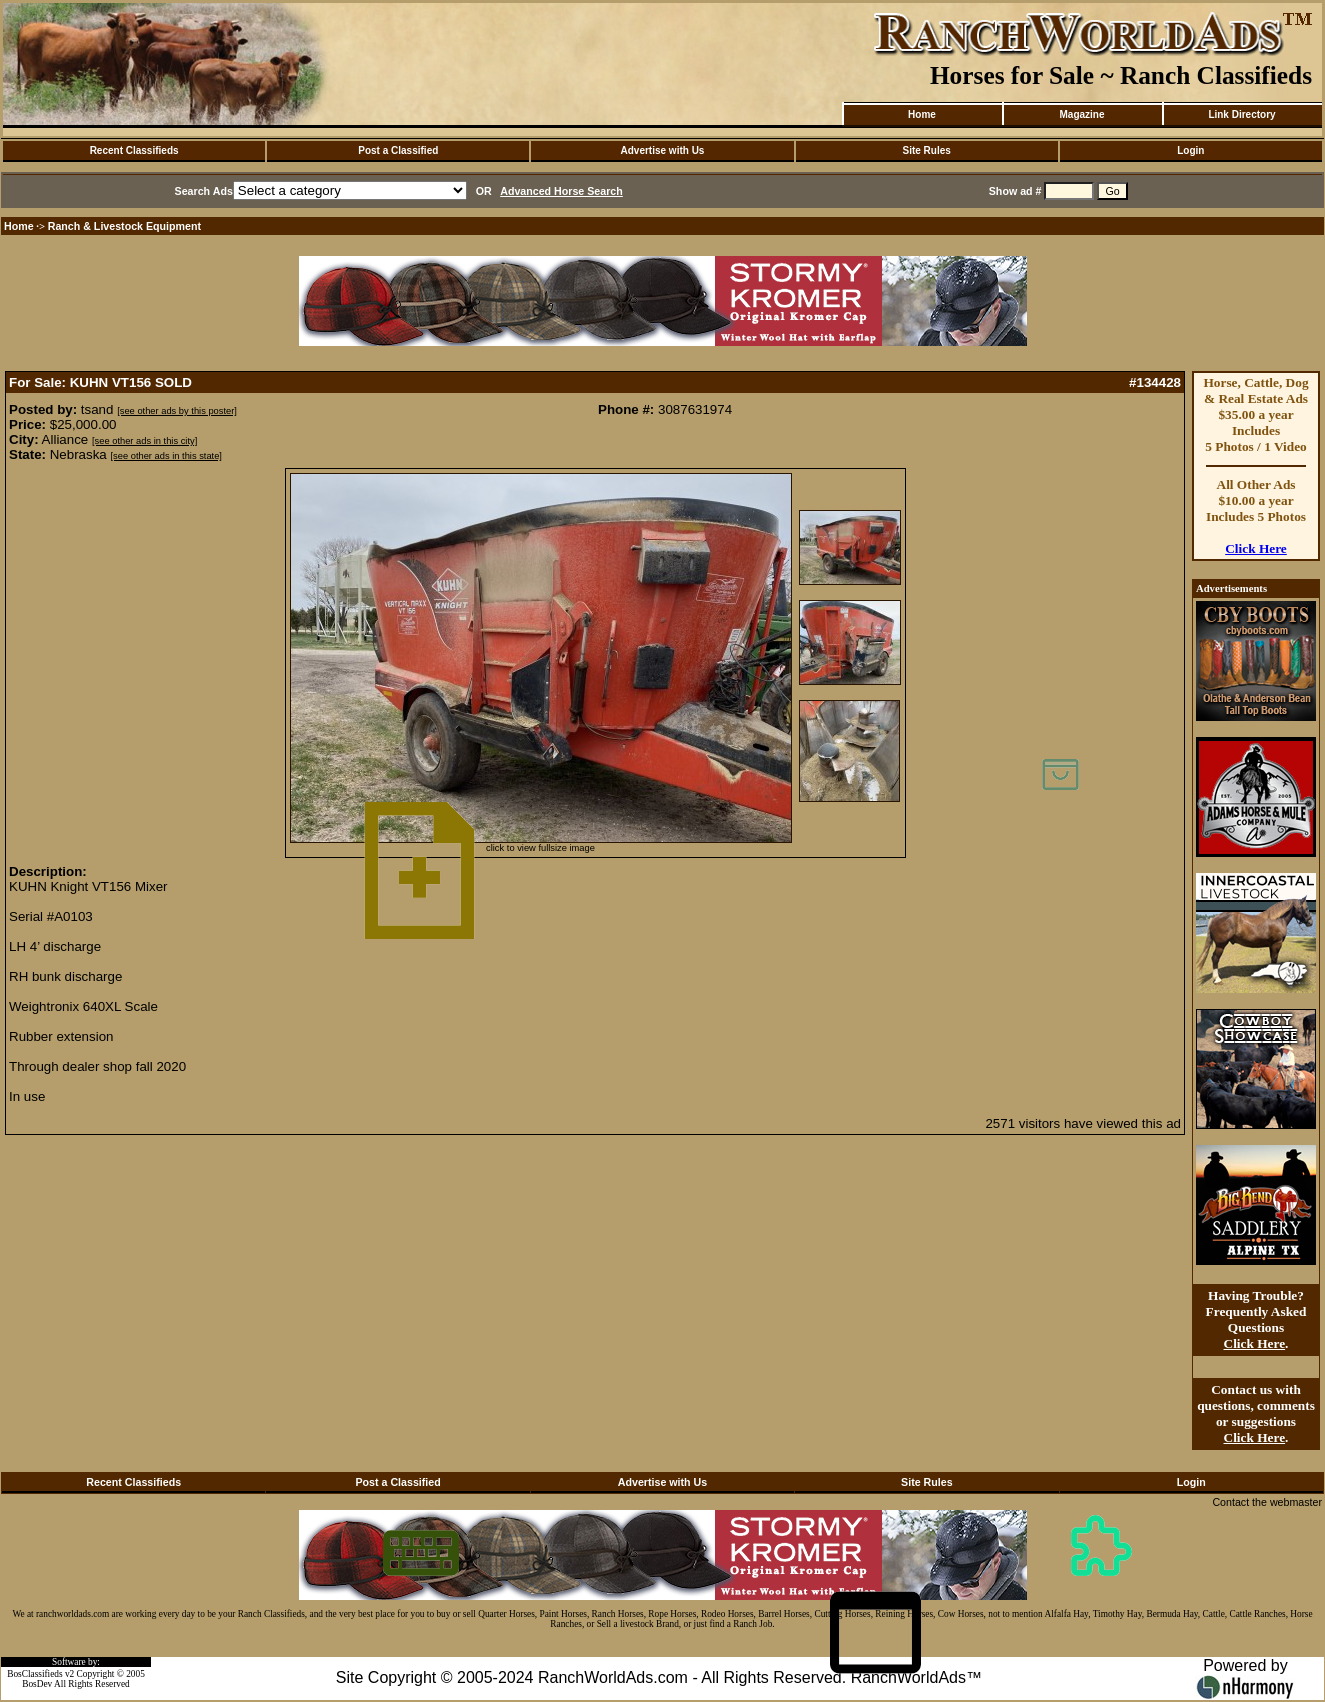  Describe the element at coordinates (1060, 774) in the screenshot. I see `view your shopping bag` at that location.